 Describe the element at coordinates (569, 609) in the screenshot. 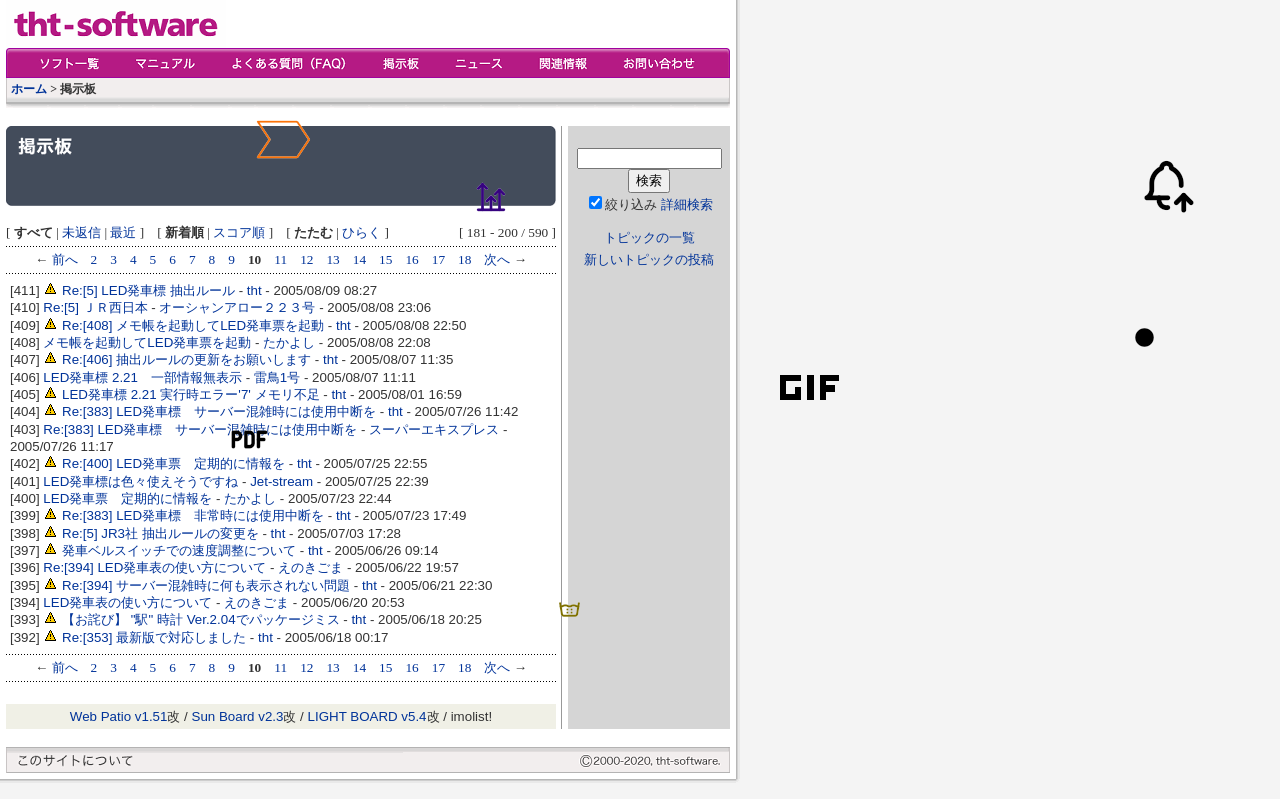

I see `wash at medium-high temperature setting` at that location.